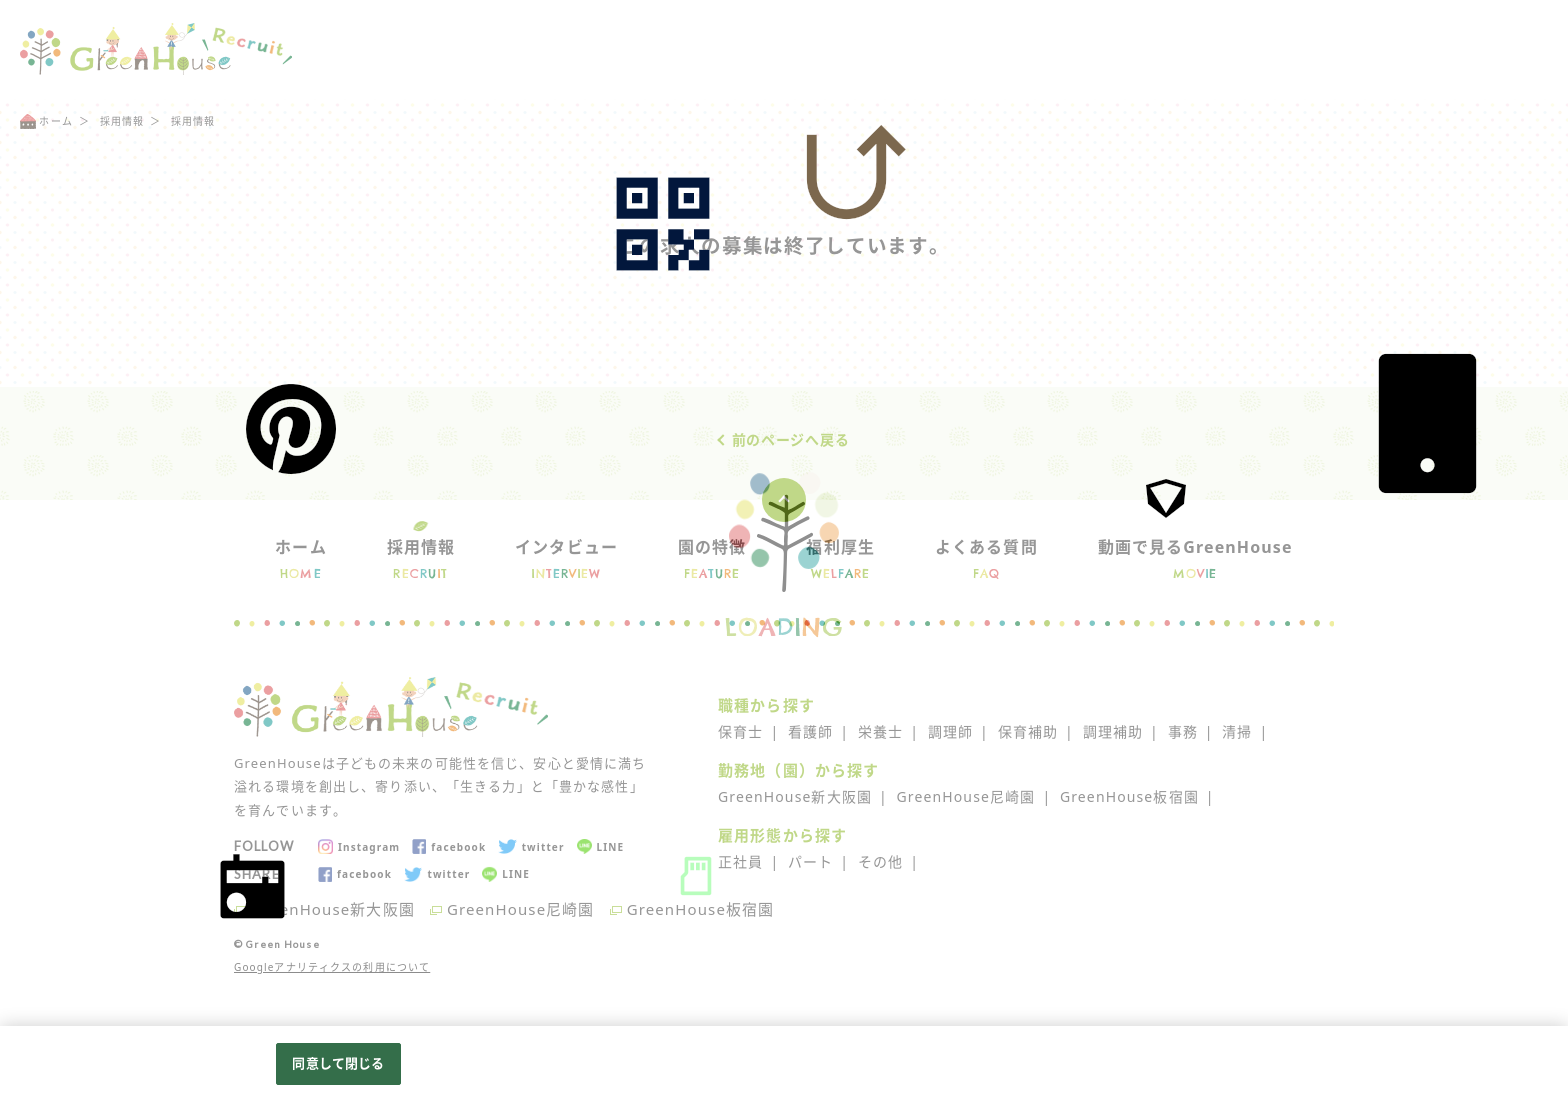 Image resolution: width=1568 pixels, height=1115 pixels. What do you see at coordinates (291, 429) in the screenshot?
I see `open Pinterest app` at bounding box center [291, 429].